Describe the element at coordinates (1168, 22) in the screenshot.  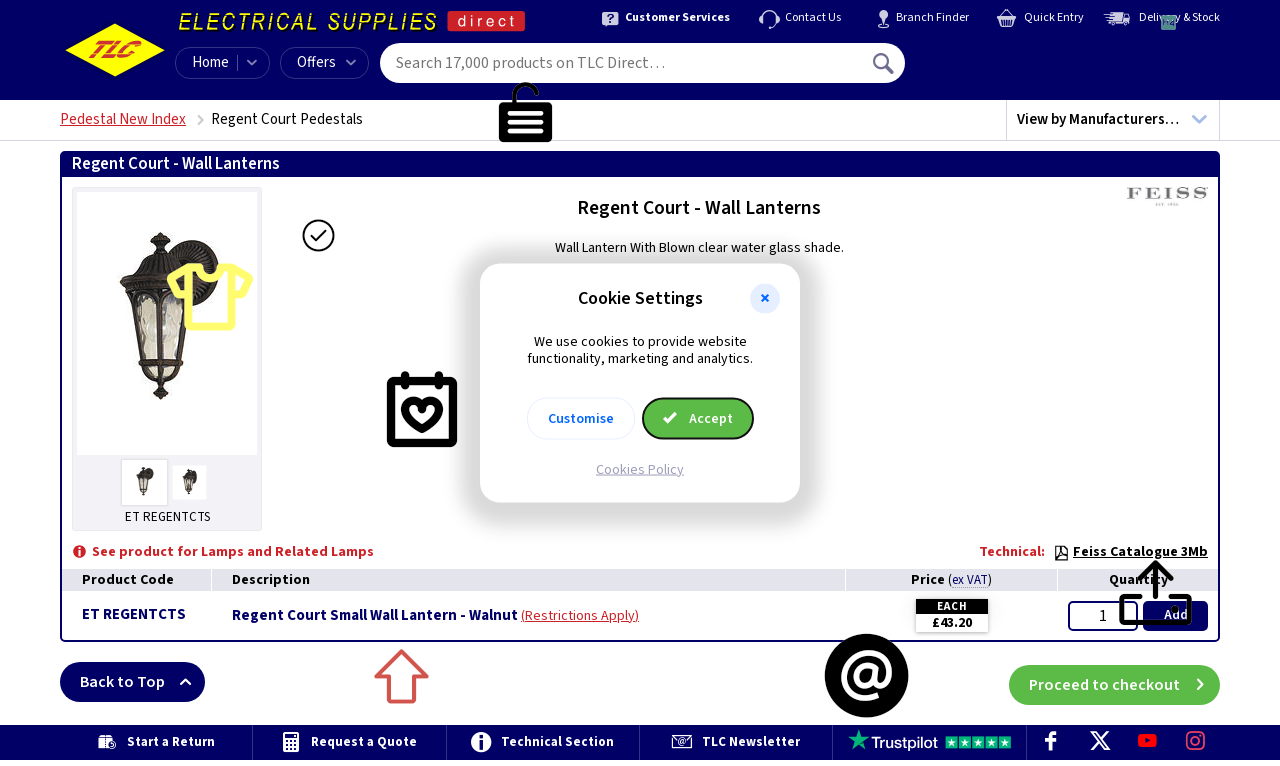
I see `format text as heading level 4` at that location.